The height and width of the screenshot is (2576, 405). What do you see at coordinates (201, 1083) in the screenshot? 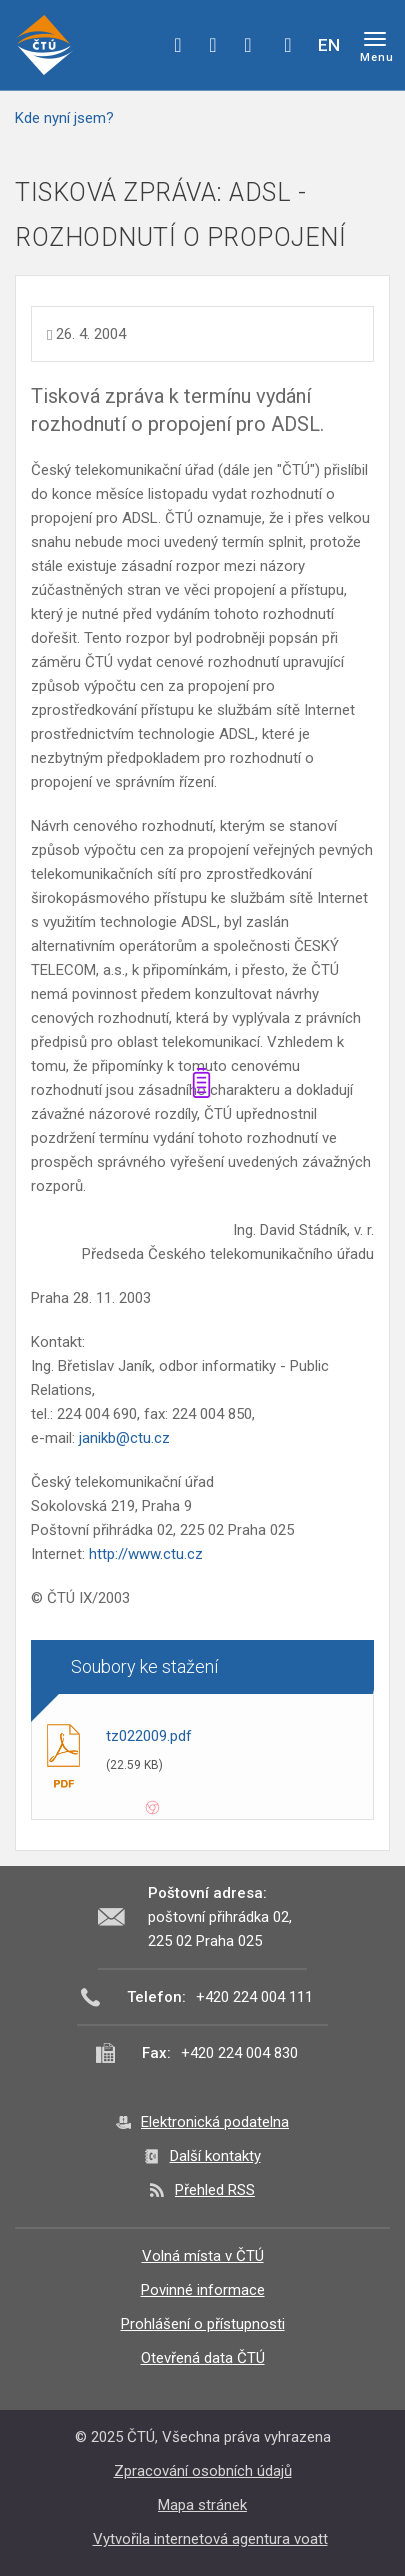
I see `battery fully charged` at bounding box center [201, 1083].